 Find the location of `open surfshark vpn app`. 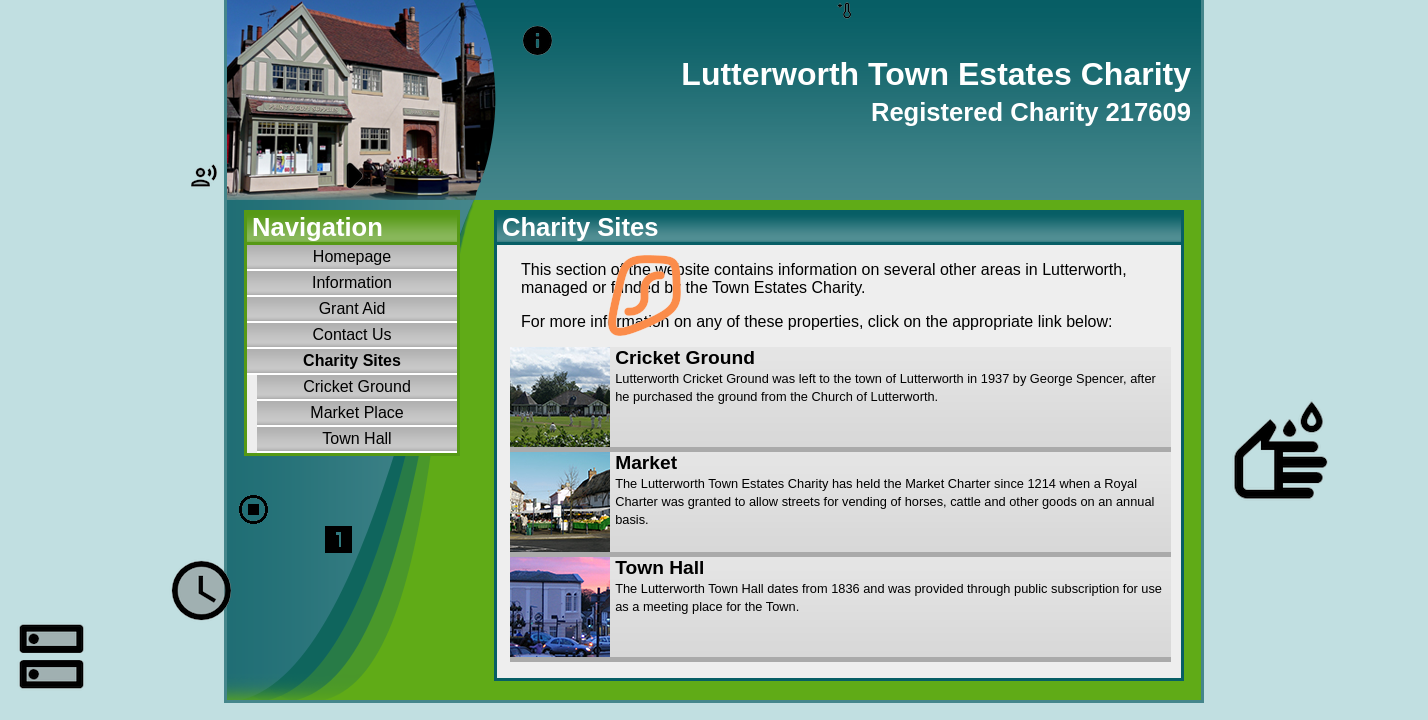

open surfshark vpn app is located at coordinates (644, 295).